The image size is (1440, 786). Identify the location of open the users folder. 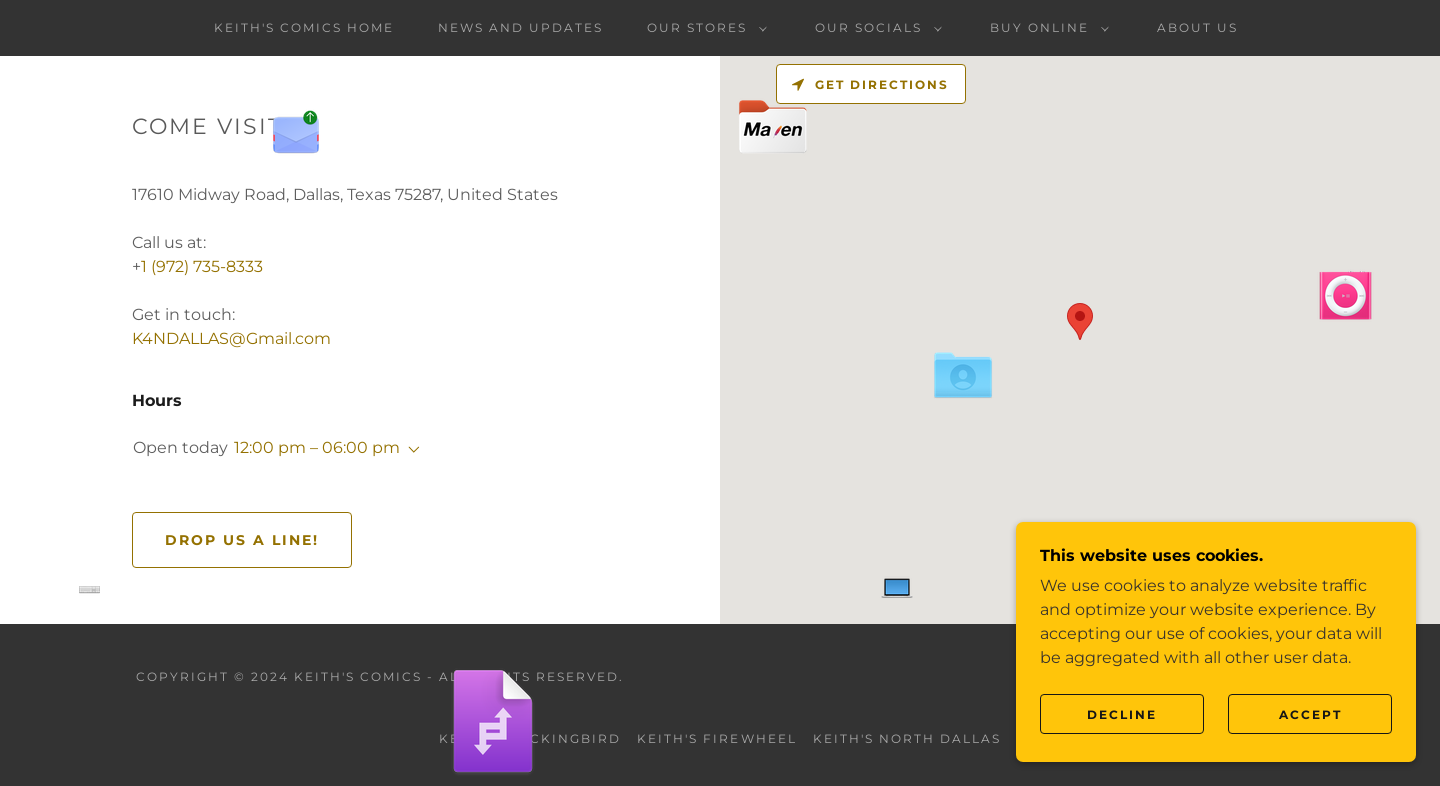
(963, 375).